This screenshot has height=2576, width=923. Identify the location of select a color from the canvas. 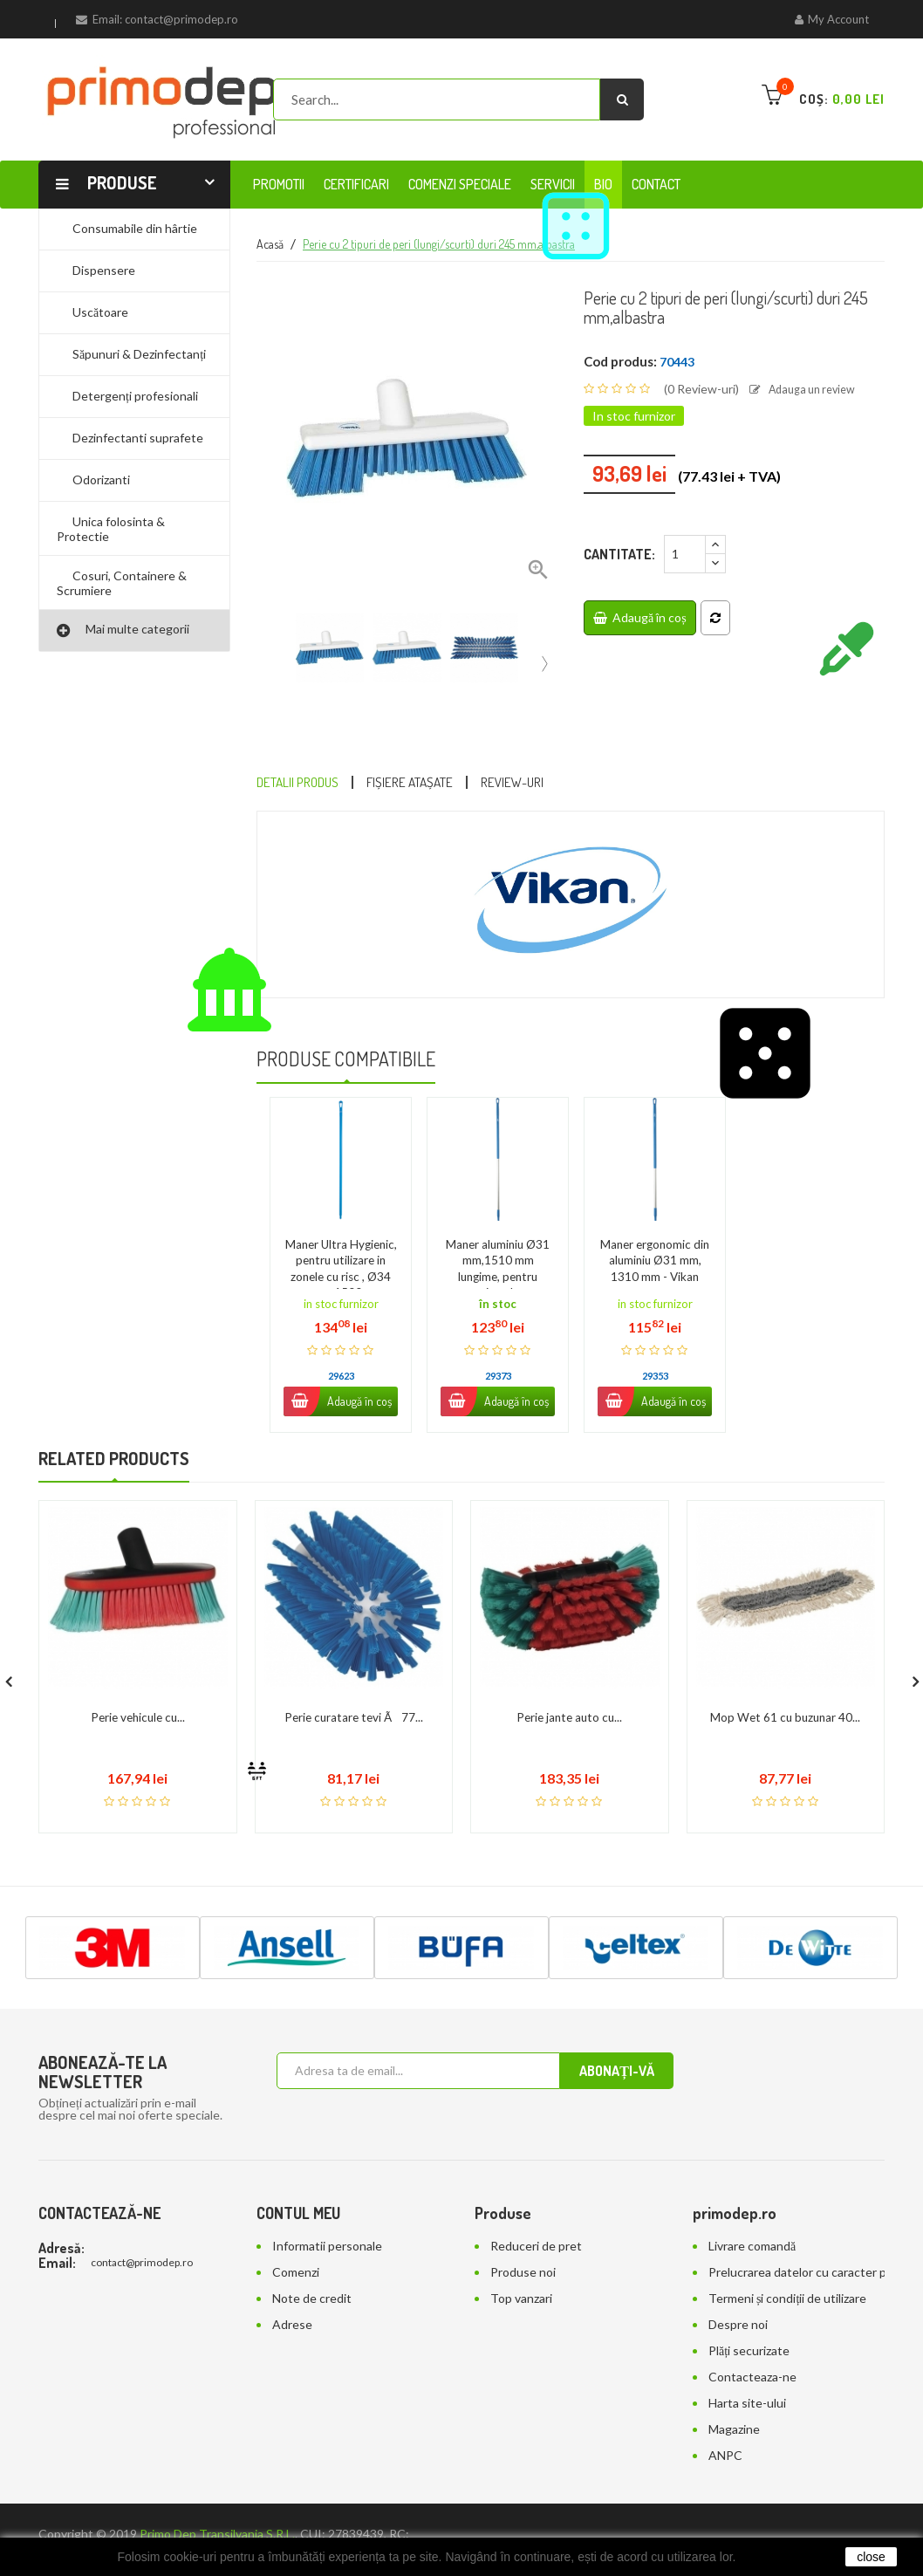
(846, 648).